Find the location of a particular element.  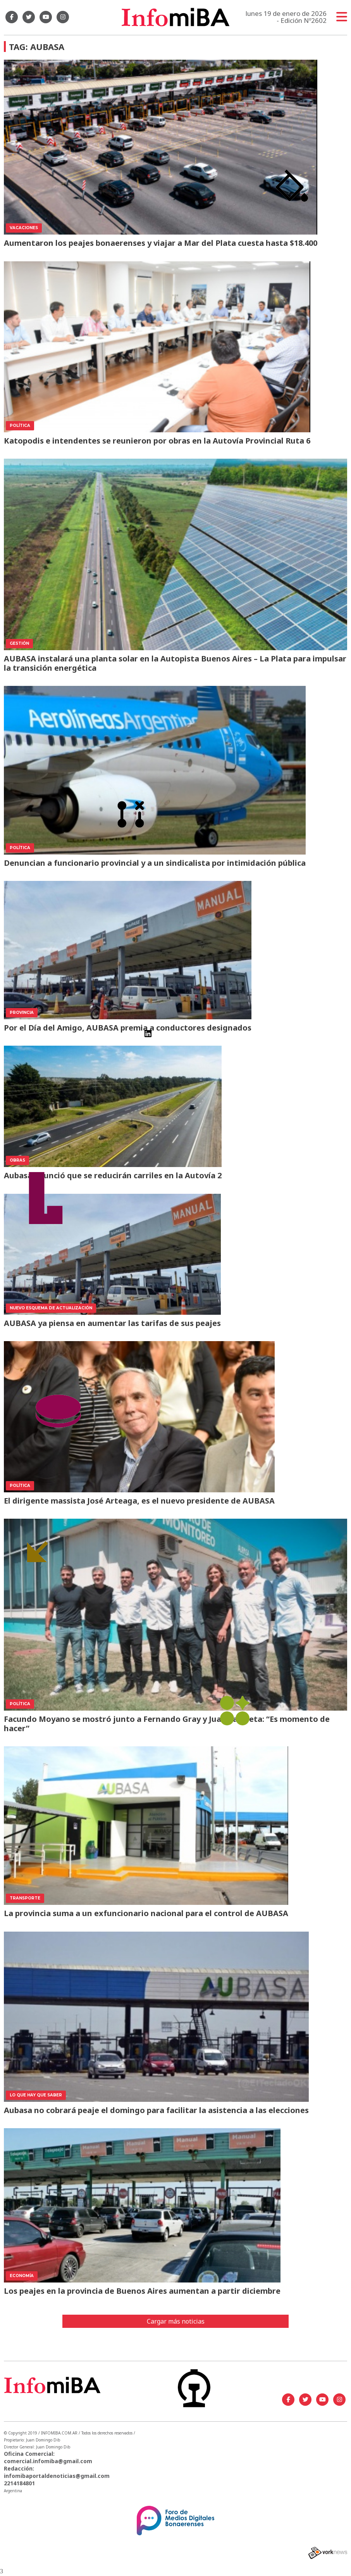

close or reject a pull request is located at coordinates (131, 814).